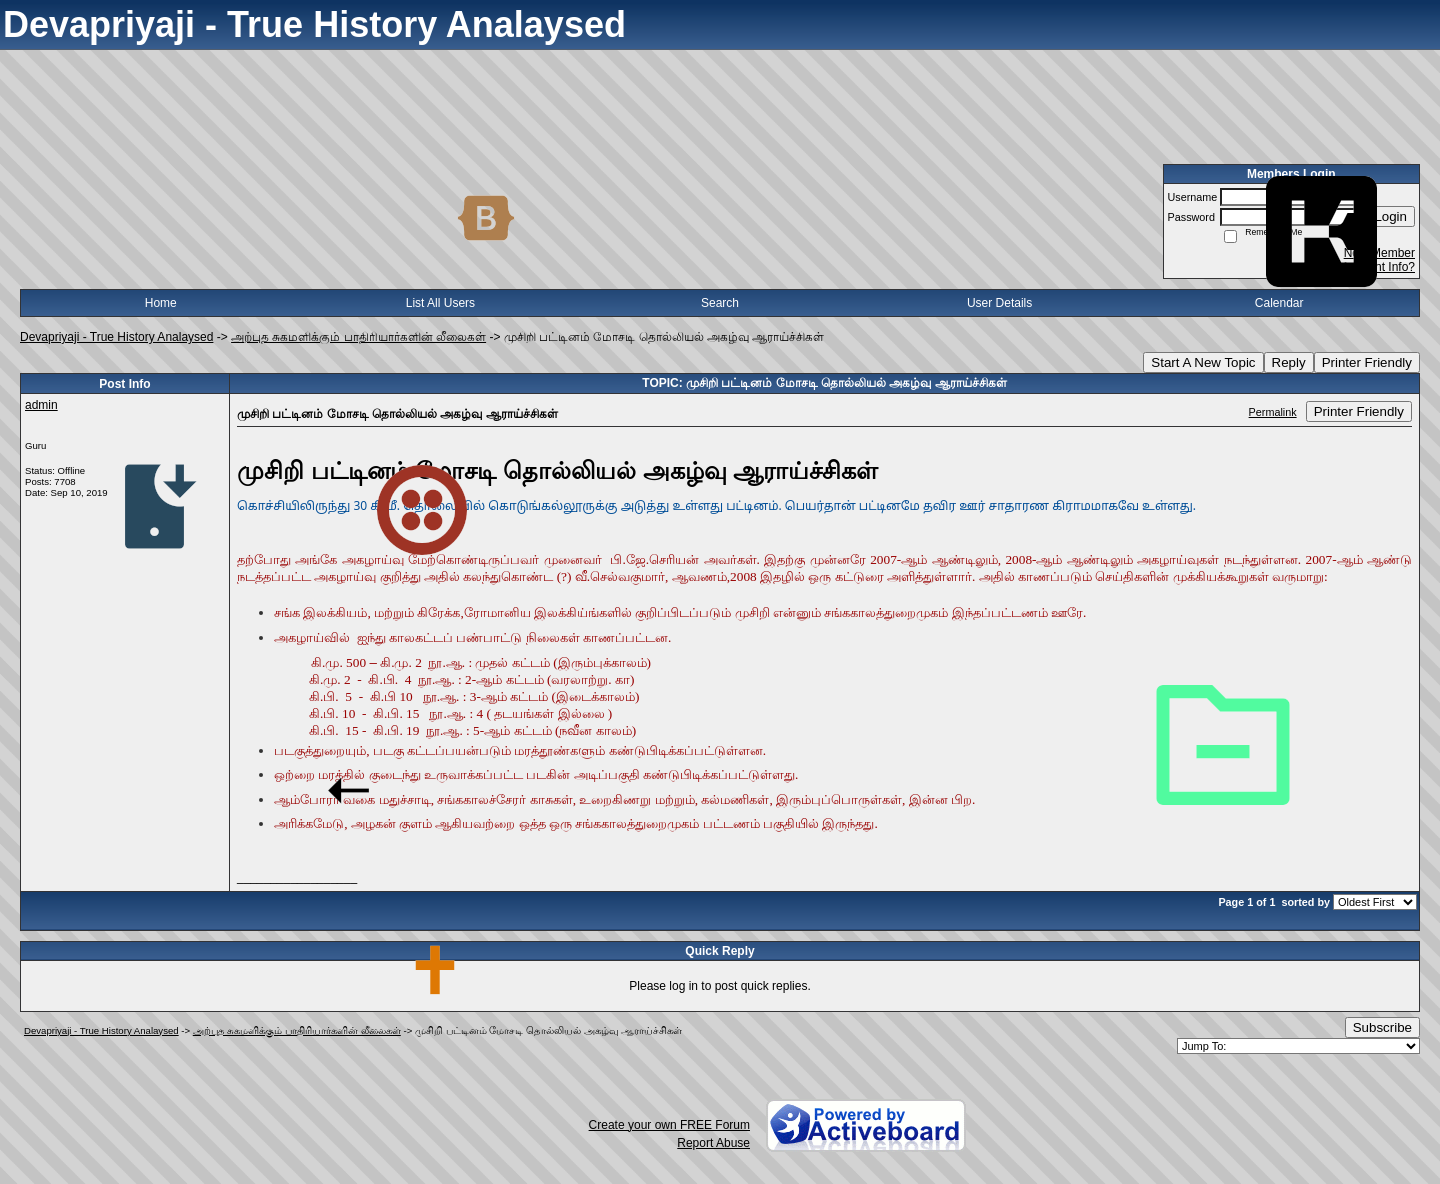 This screenshot has height=1184, width=1440. What do you see at coordinates (486, 218) in the screenshot?
I see `bootstrap framework logo` at bounding box center [486, 218].